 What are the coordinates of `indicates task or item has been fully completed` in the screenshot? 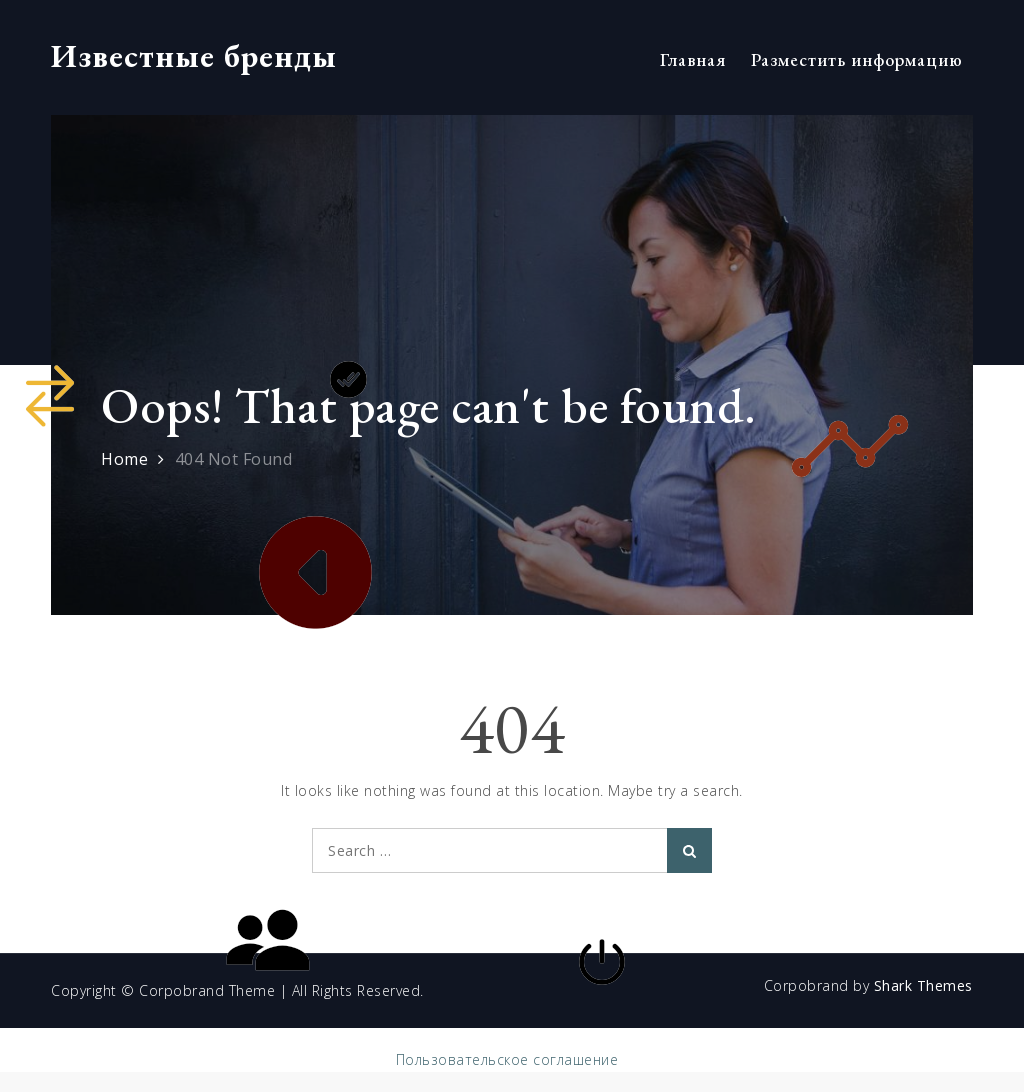 It's located at (348, 379).